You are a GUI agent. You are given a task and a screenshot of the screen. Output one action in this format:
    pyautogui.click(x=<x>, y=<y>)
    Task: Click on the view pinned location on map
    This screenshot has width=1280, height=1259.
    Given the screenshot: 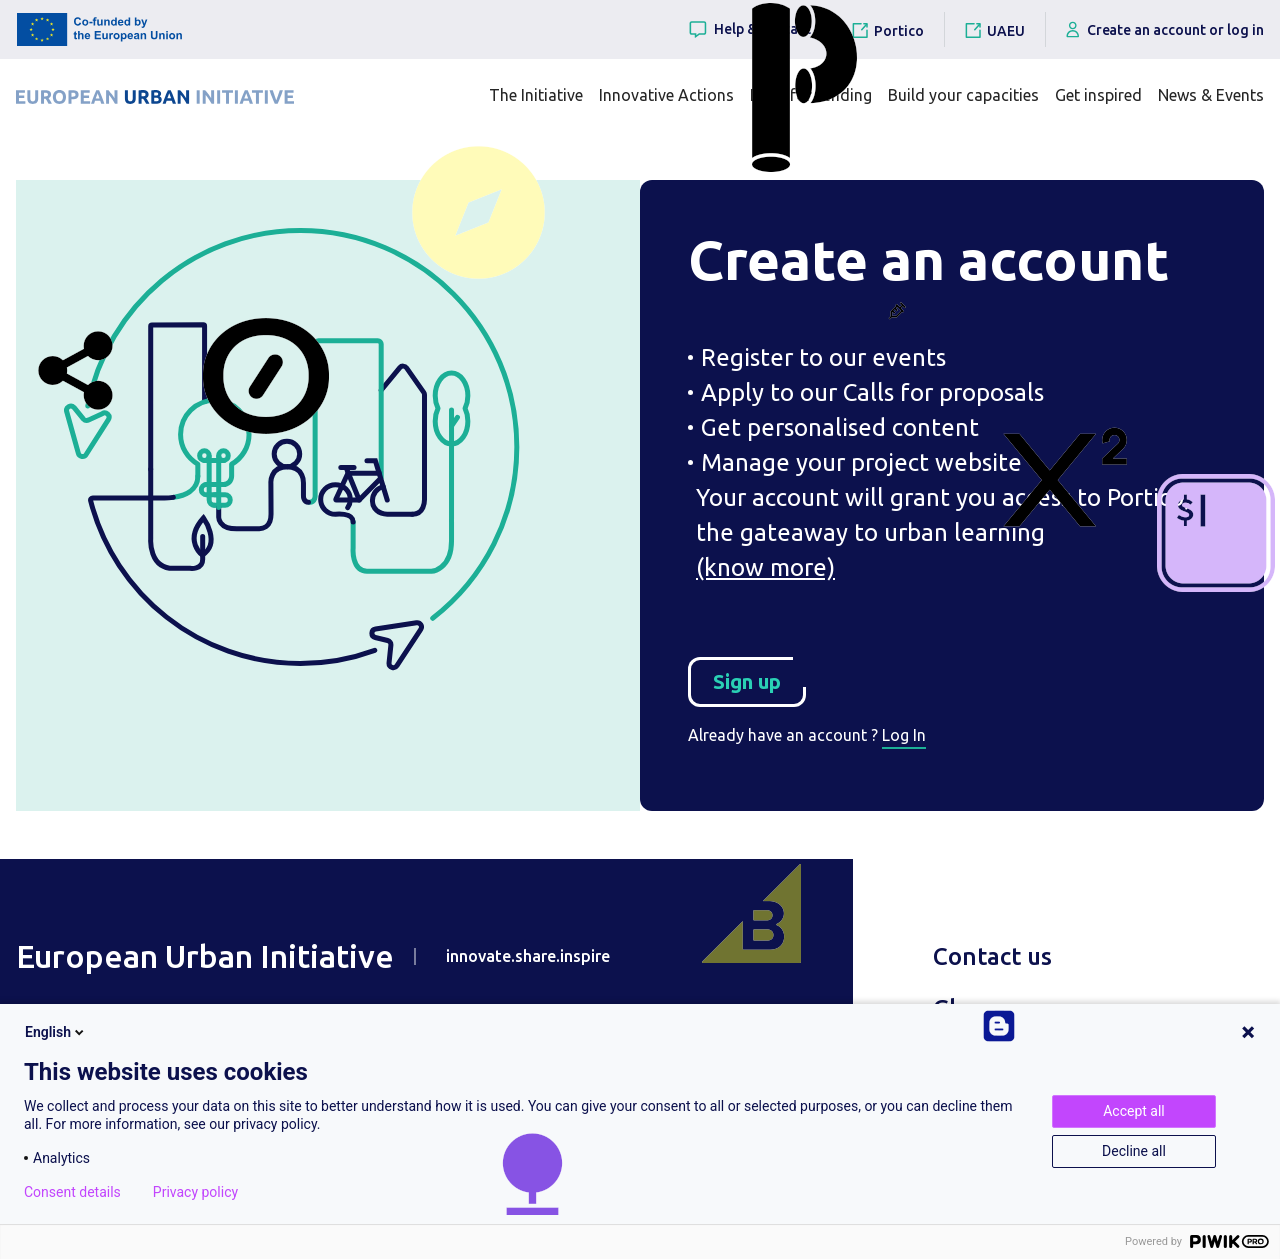 What is the action you would take?
    pyautogui.click(x=532, y=1170)
    